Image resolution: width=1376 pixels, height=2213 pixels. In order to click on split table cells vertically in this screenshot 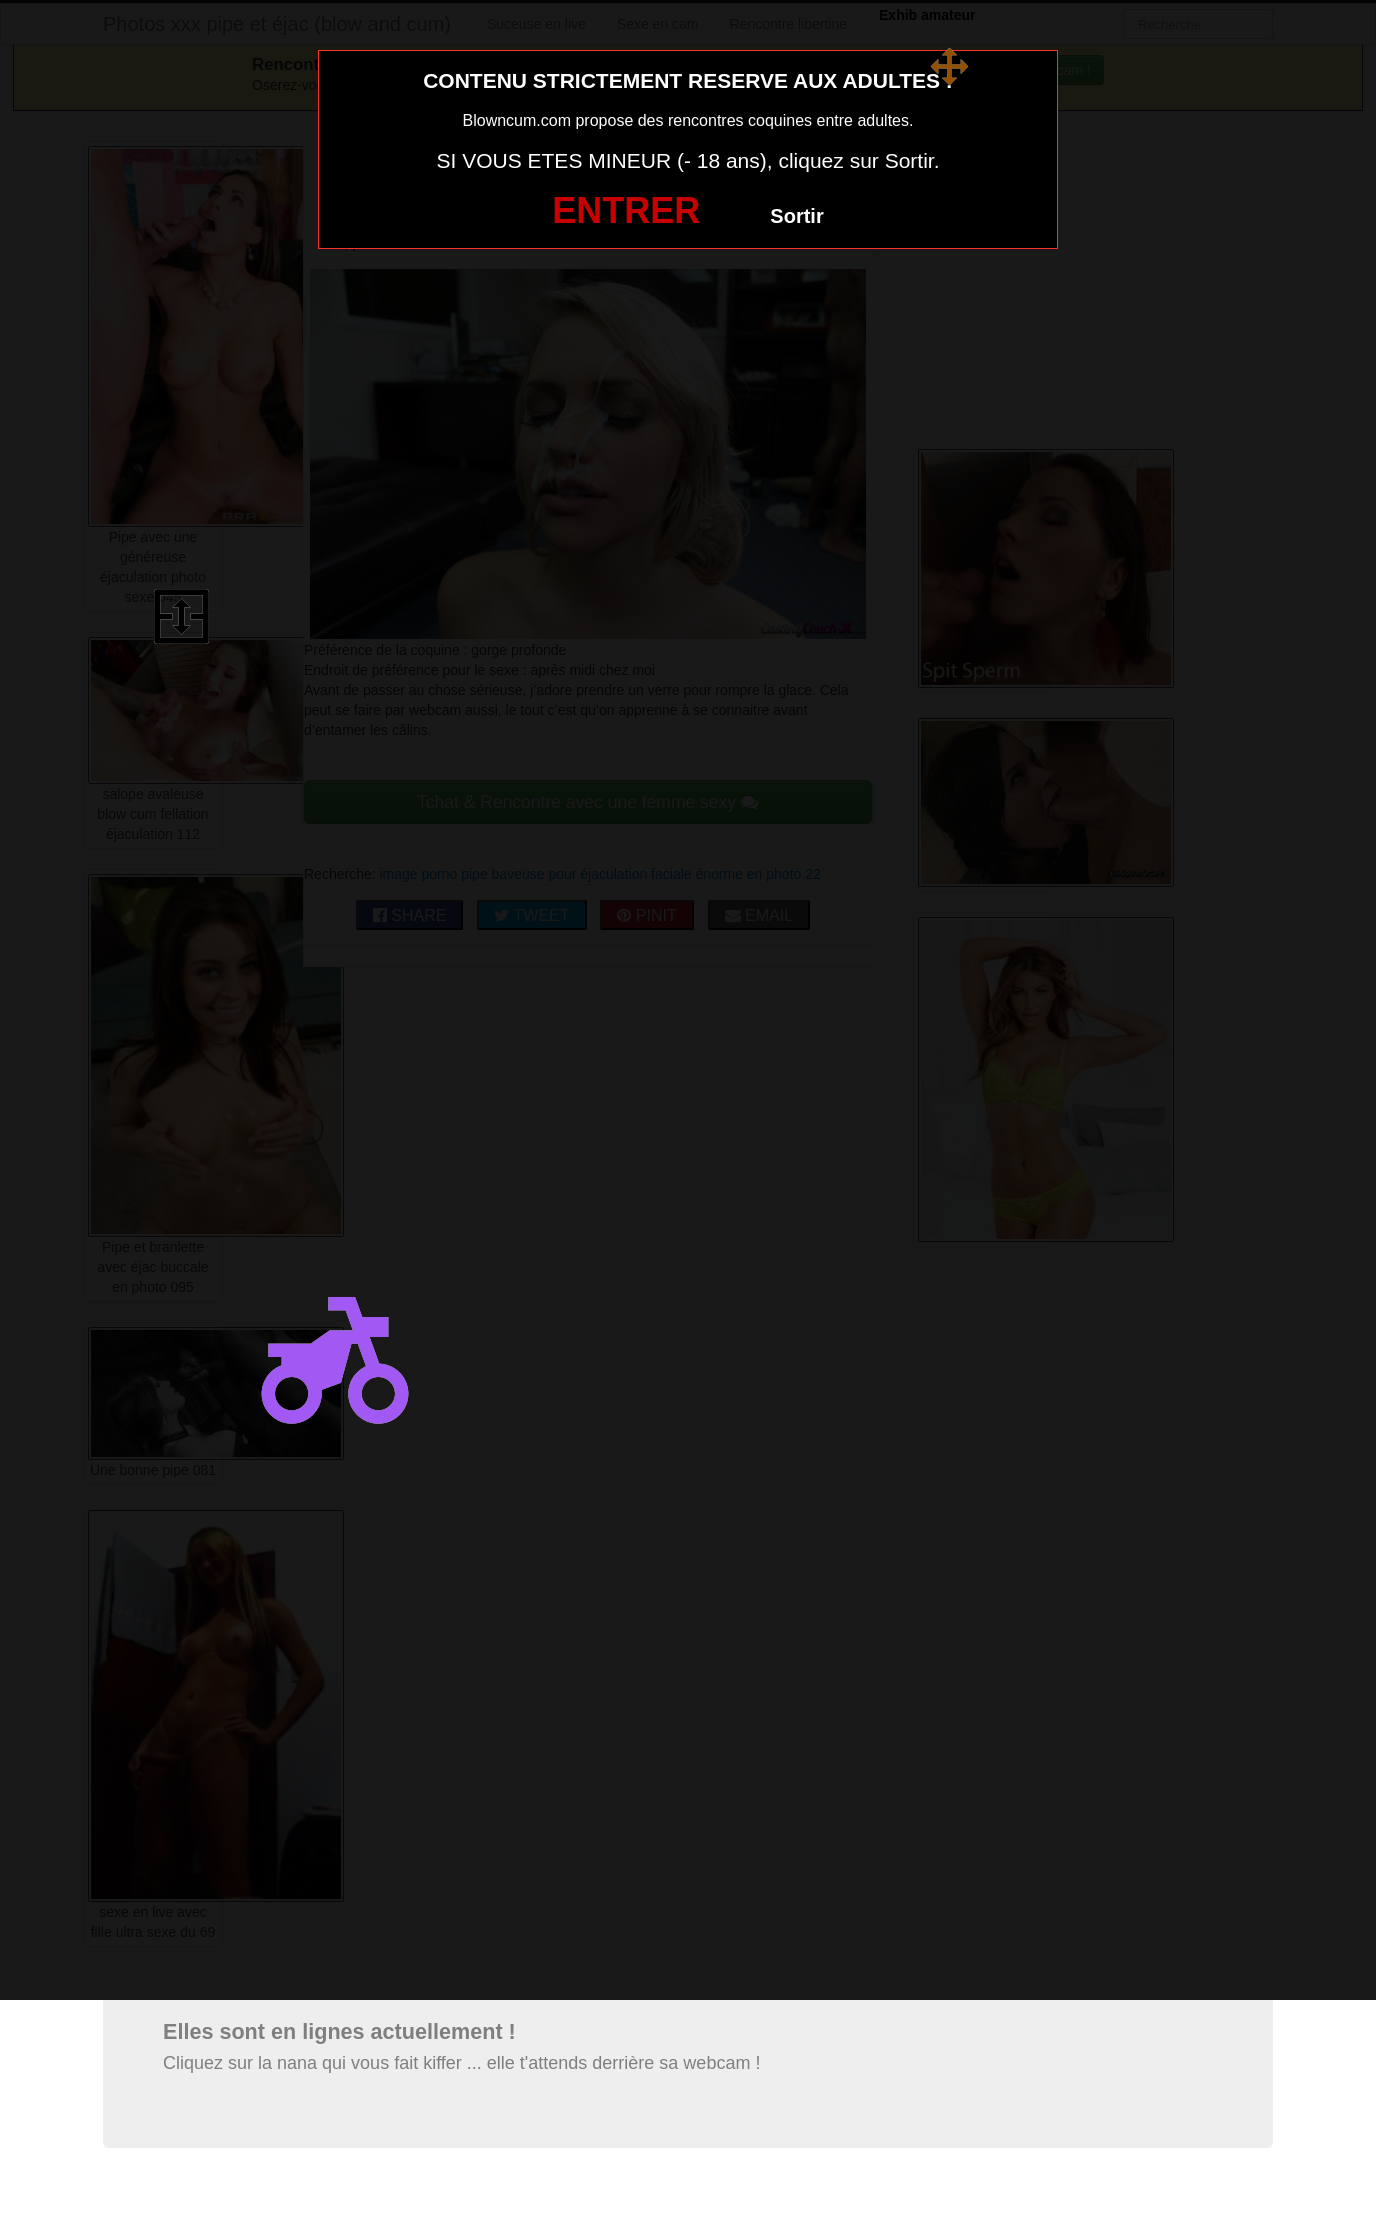, I will do `click(181, 616)`.